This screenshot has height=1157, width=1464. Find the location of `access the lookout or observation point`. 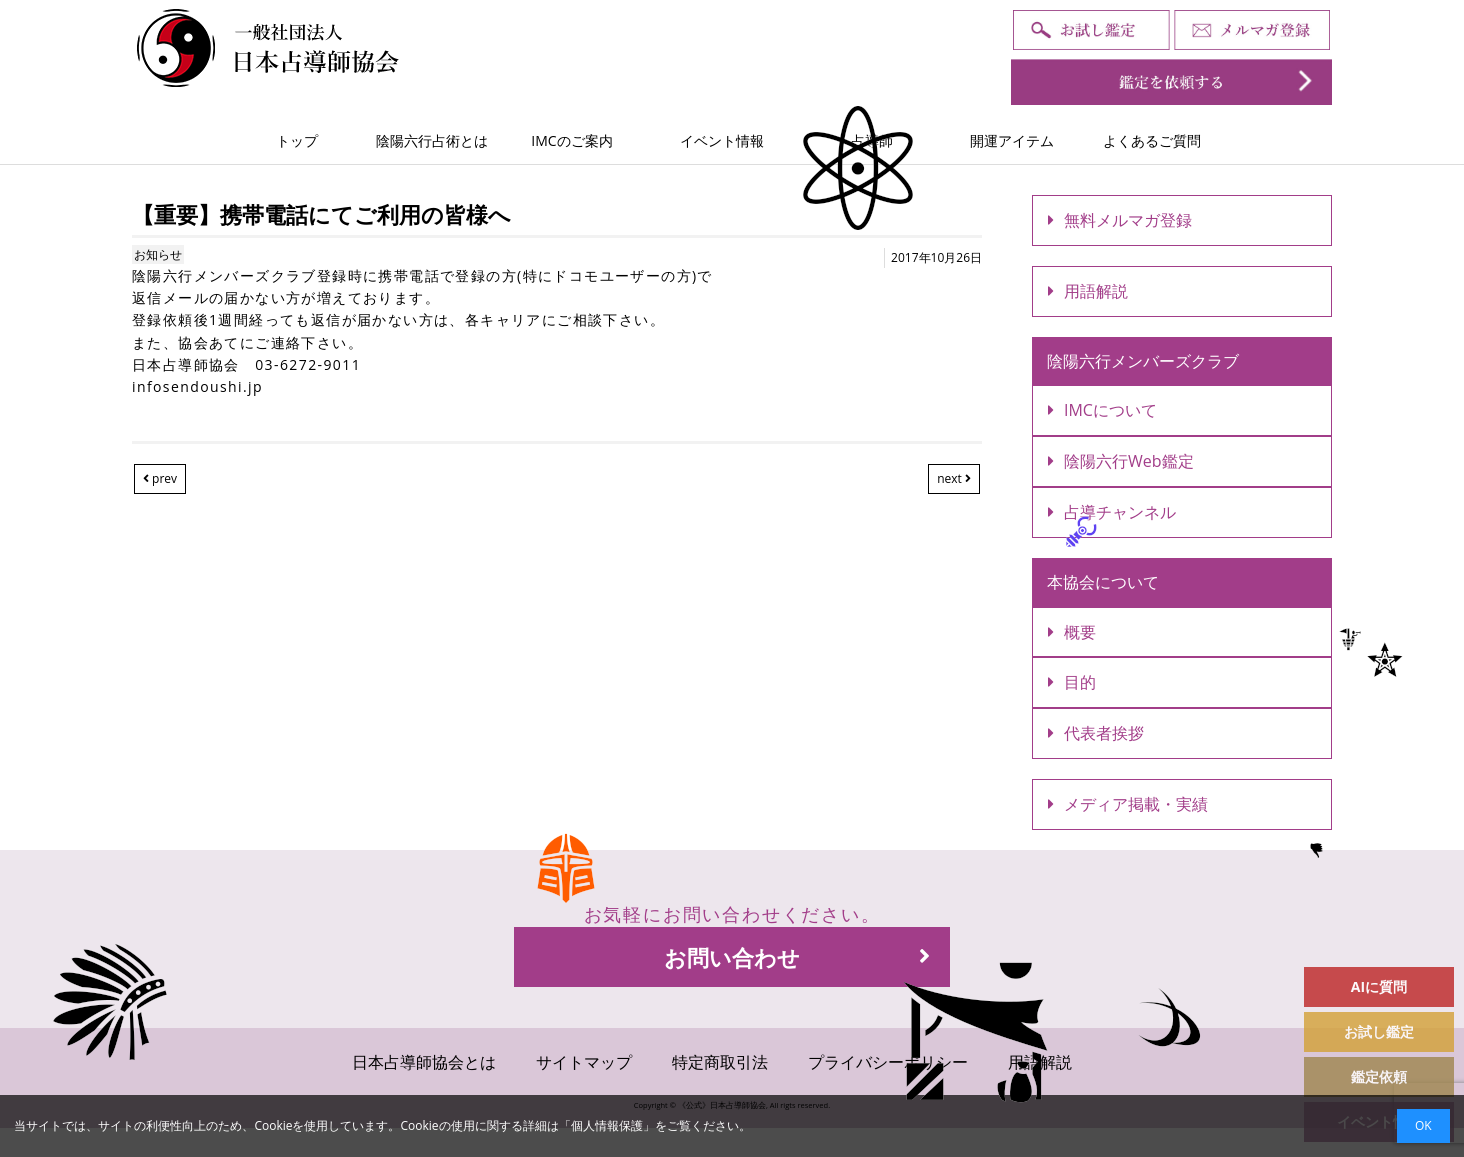

access the lookout or observation point is located at coordinates (1350, 639).